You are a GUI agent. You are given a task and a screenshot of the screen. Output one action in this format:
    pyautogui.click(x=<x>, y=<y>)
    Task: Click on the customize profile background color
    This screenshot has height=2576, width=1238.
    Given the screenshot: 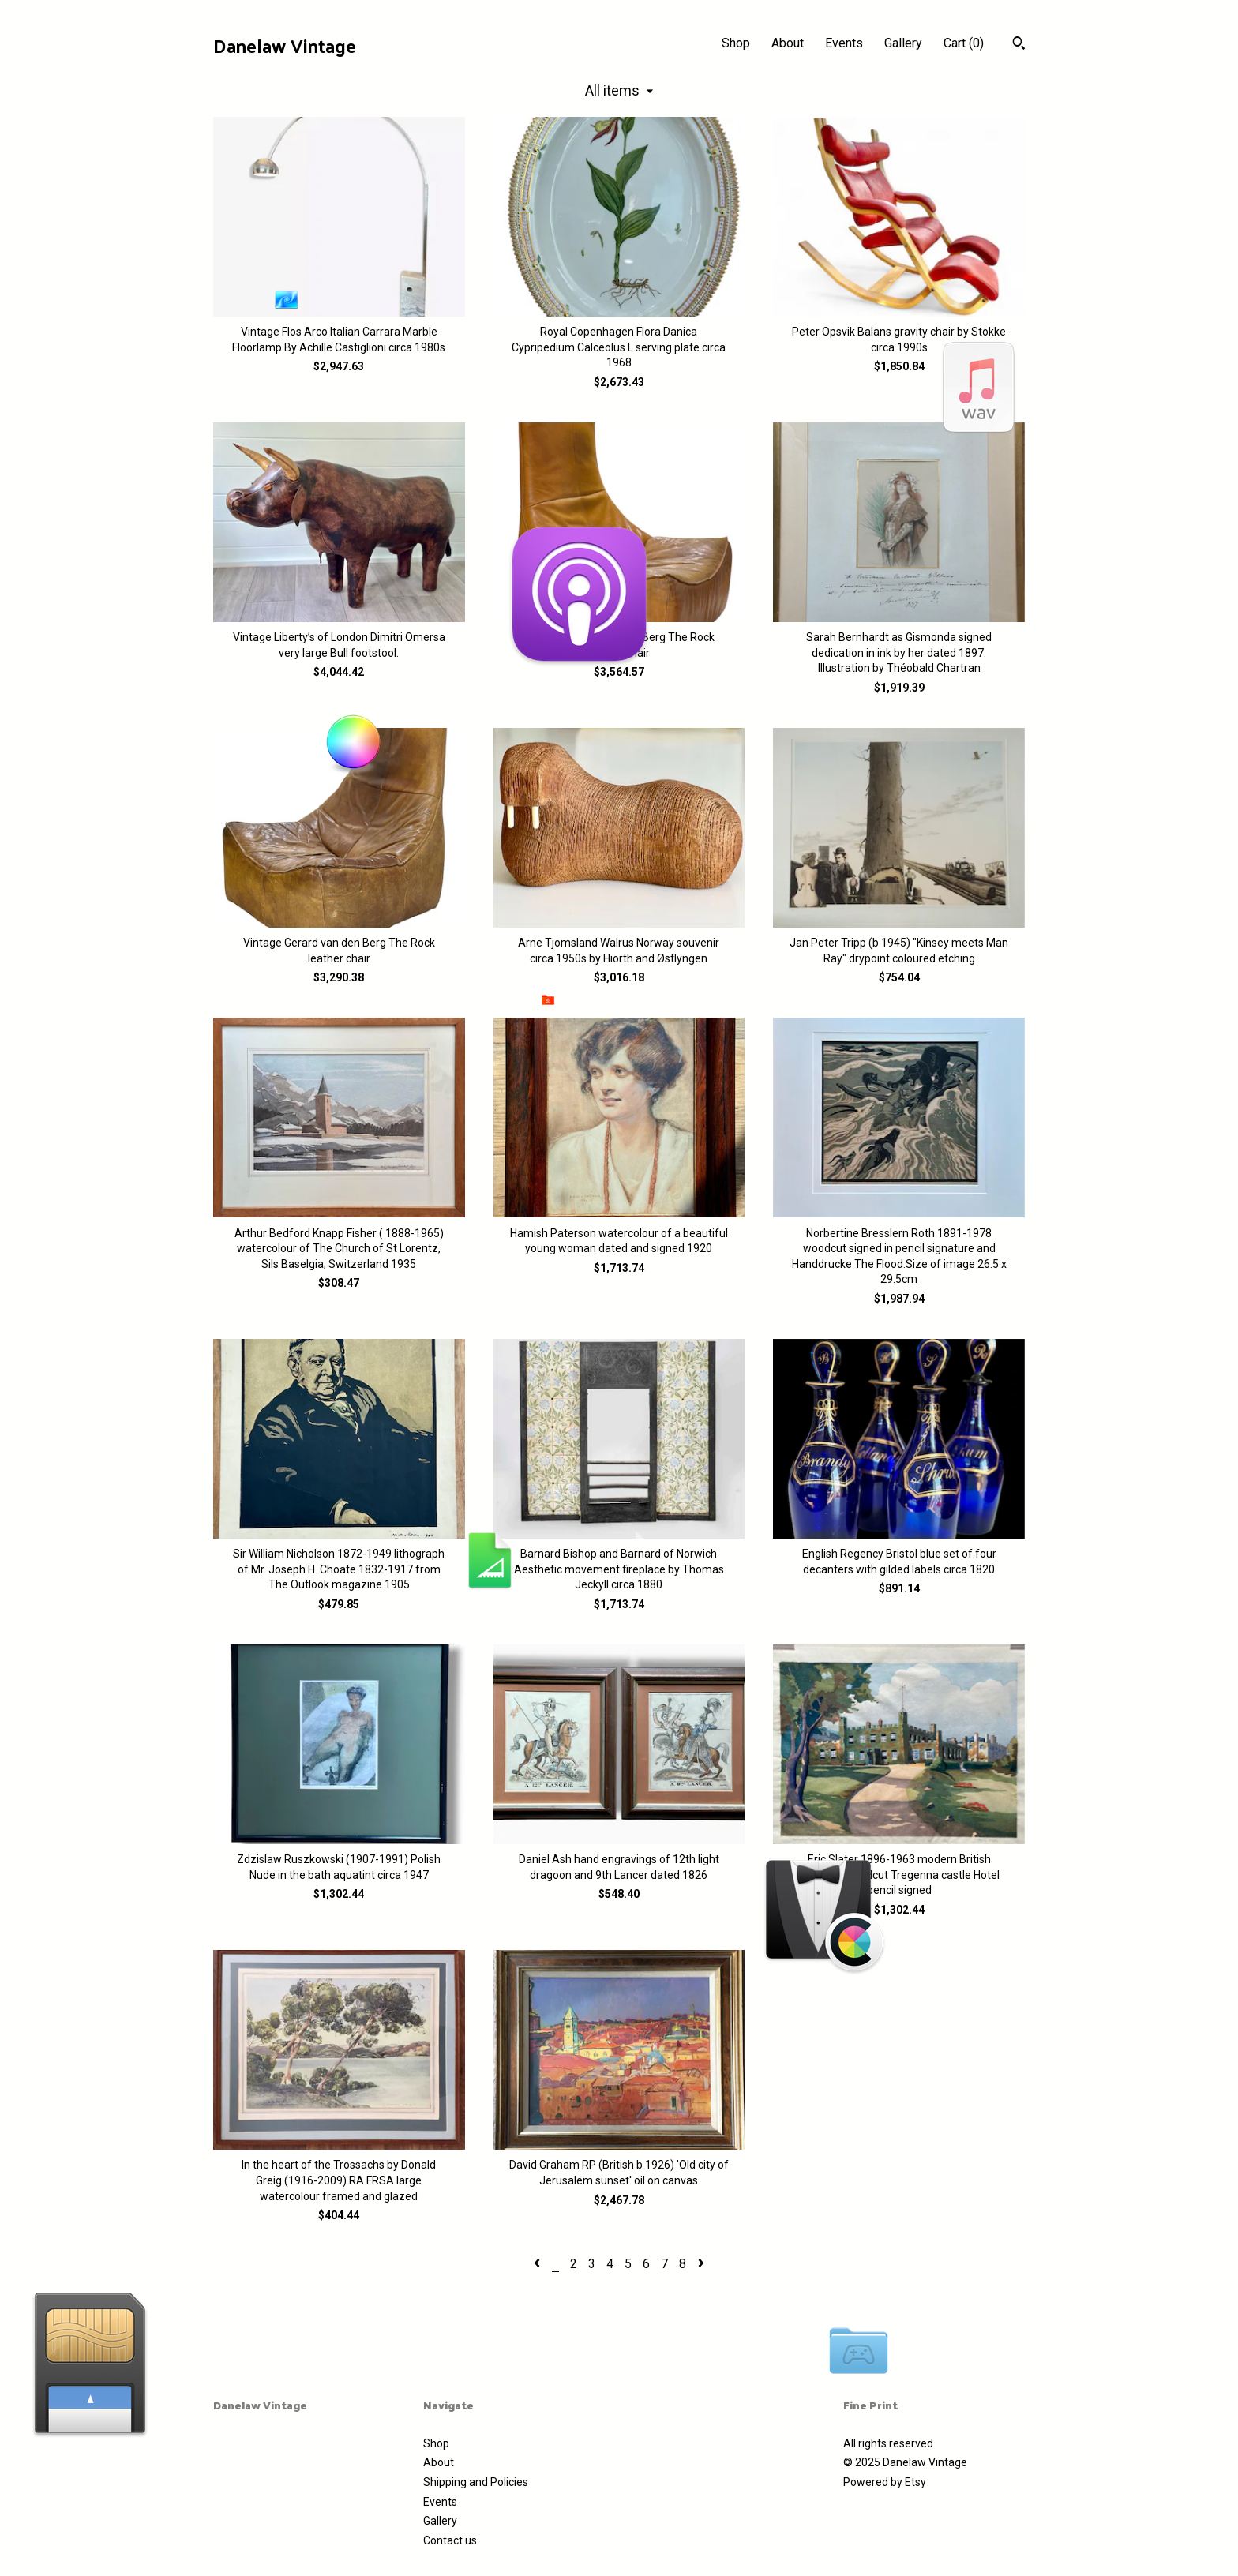 What is the action you would take?
    pyautogui.click(x=353, y=741)
    